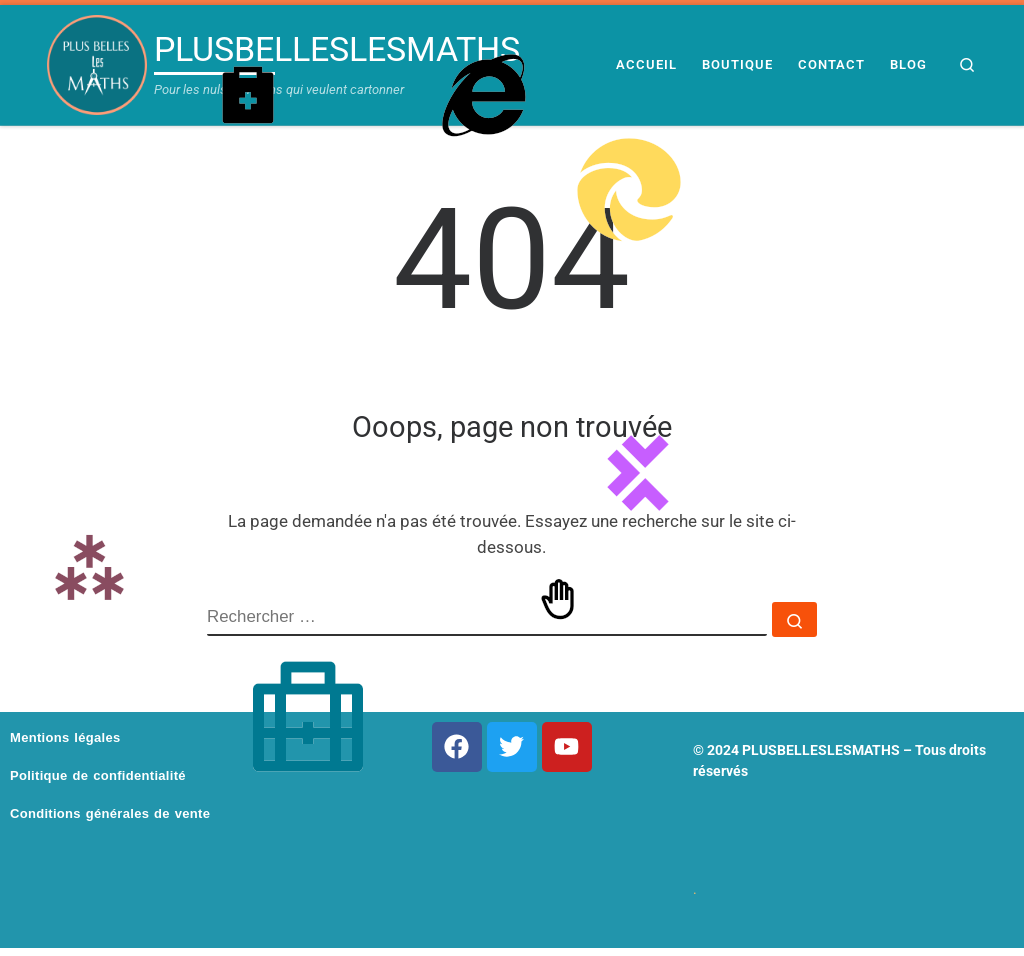  I want to click on open Internet Explorer browser, so click(486, 97).